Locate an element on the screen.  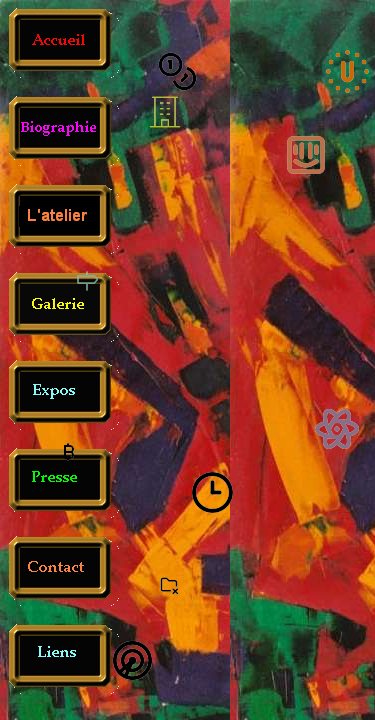
indicates a pending or unverified user account is located at coordinates (347, 71).